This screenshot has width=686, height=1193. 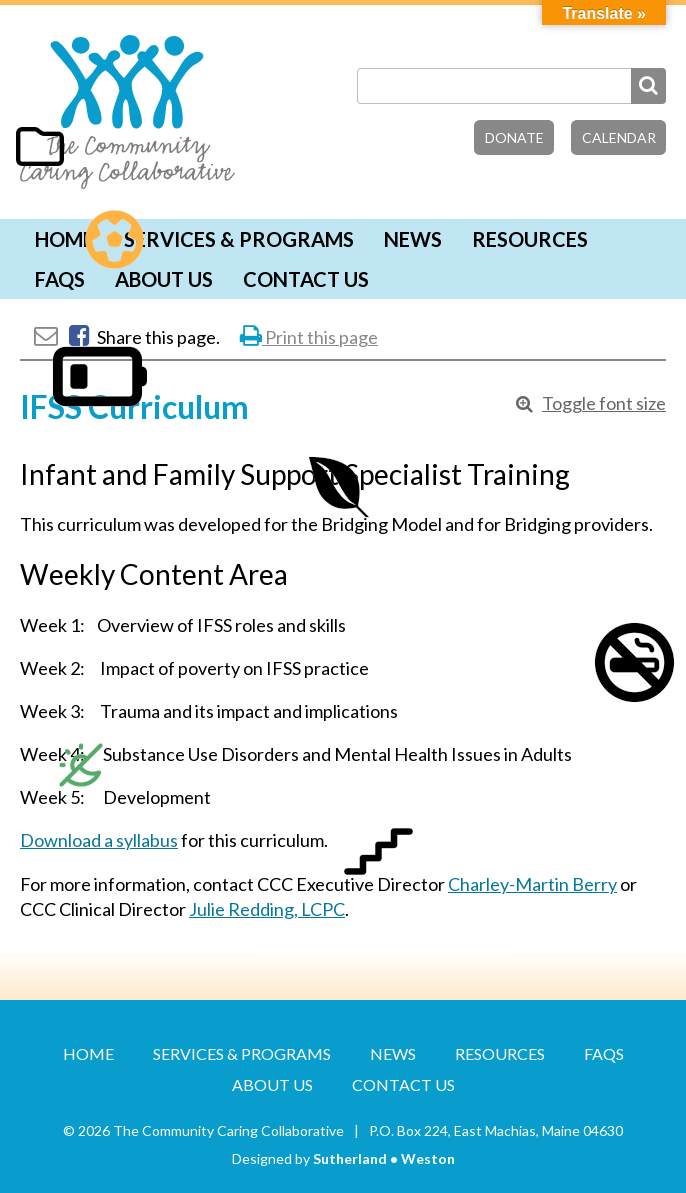 What do you see at coordinates (97, 376) in the screenshot?
I see `indicates low battery level` at bounding box center [97, 376].